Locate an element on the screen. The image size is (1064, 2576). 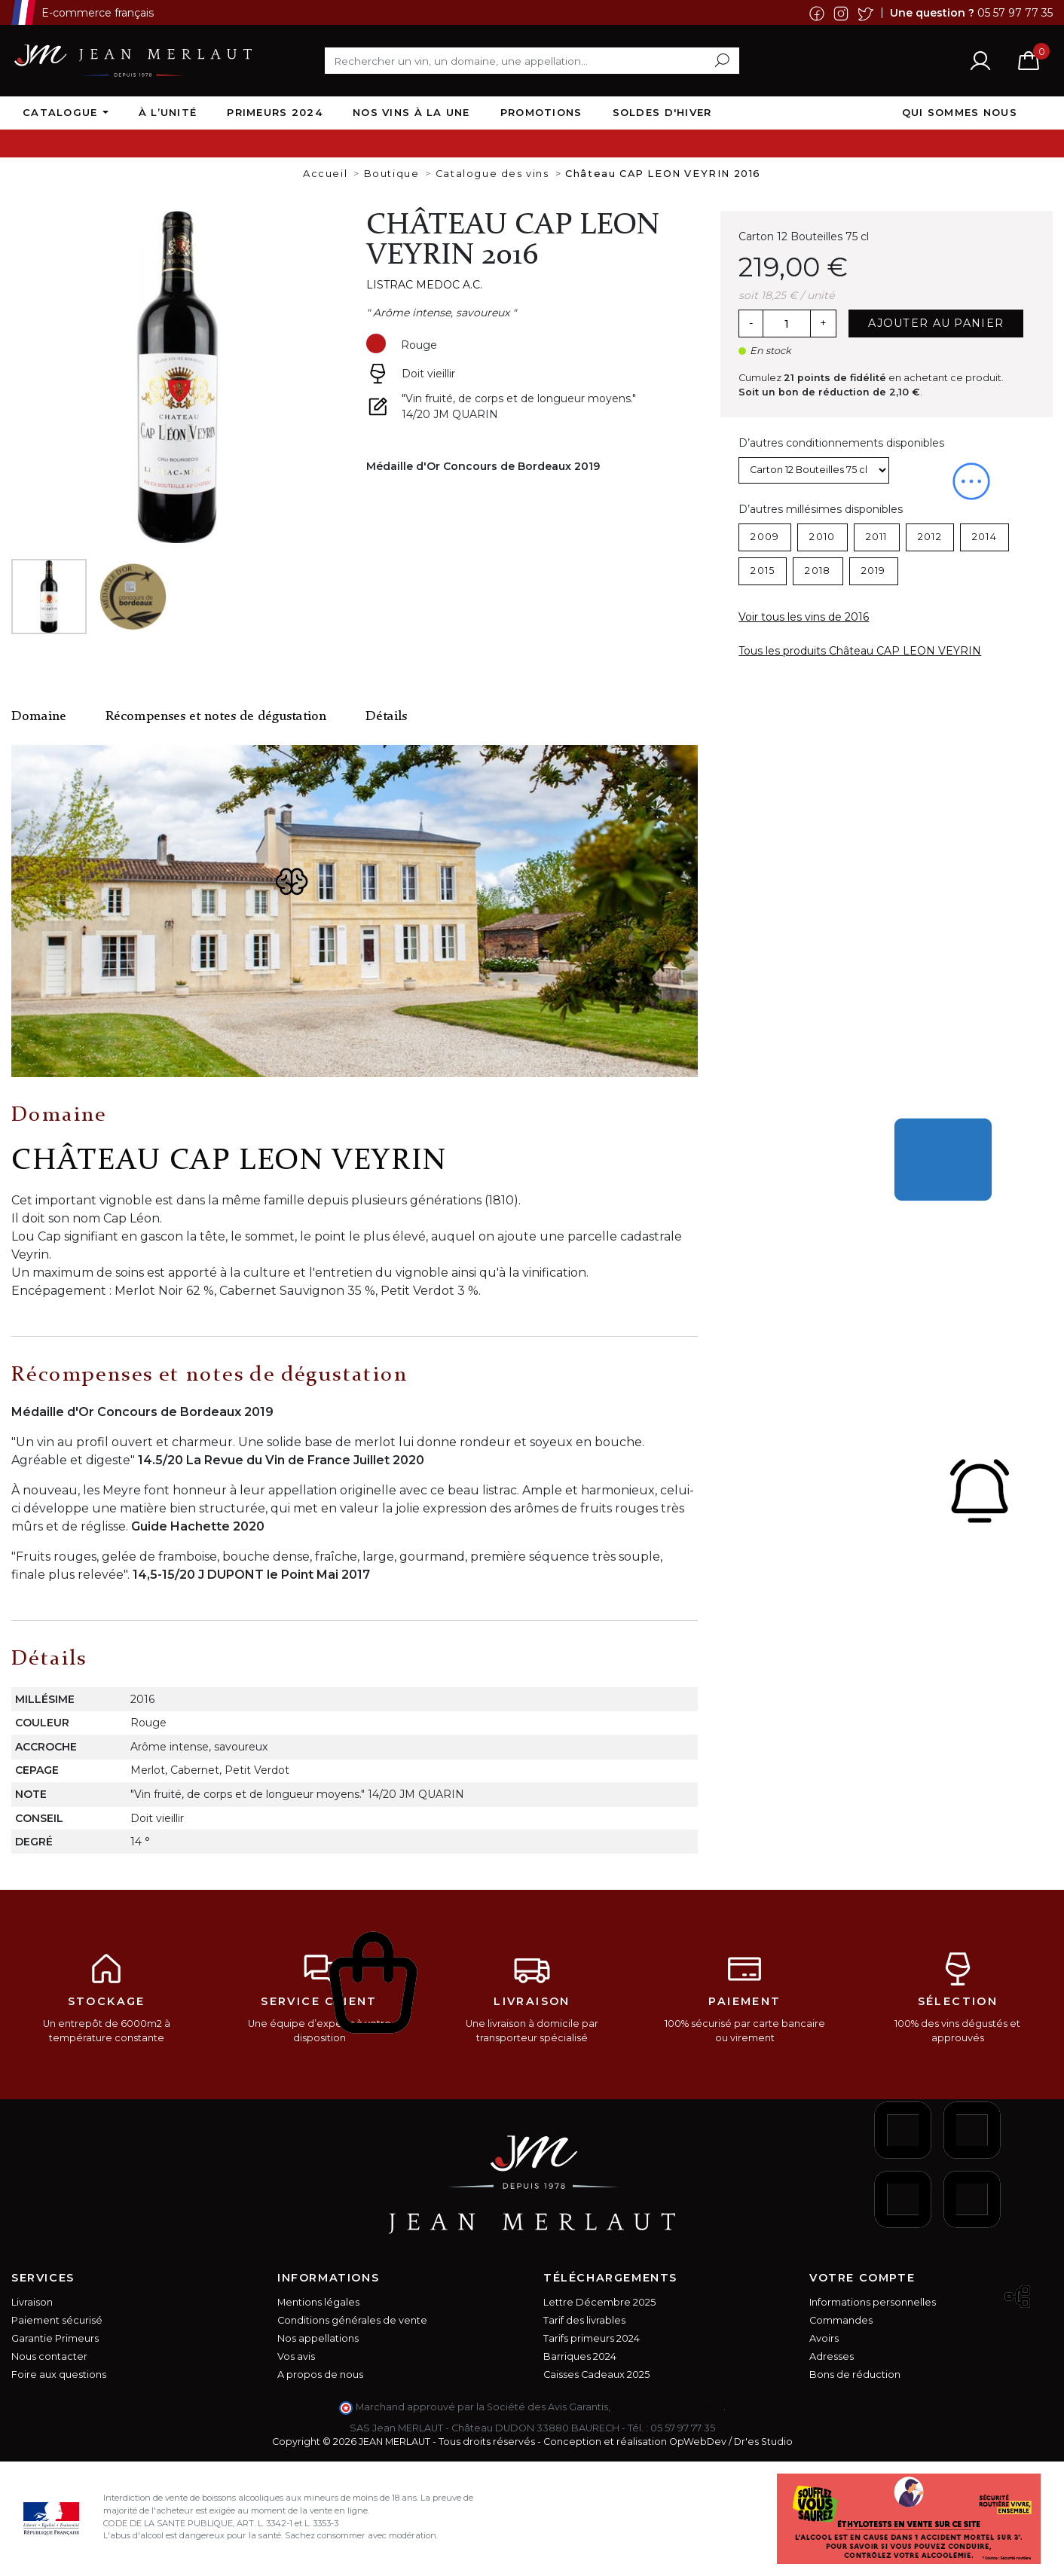
view hierarchical data structure is located at coordinates (1019, 2297).